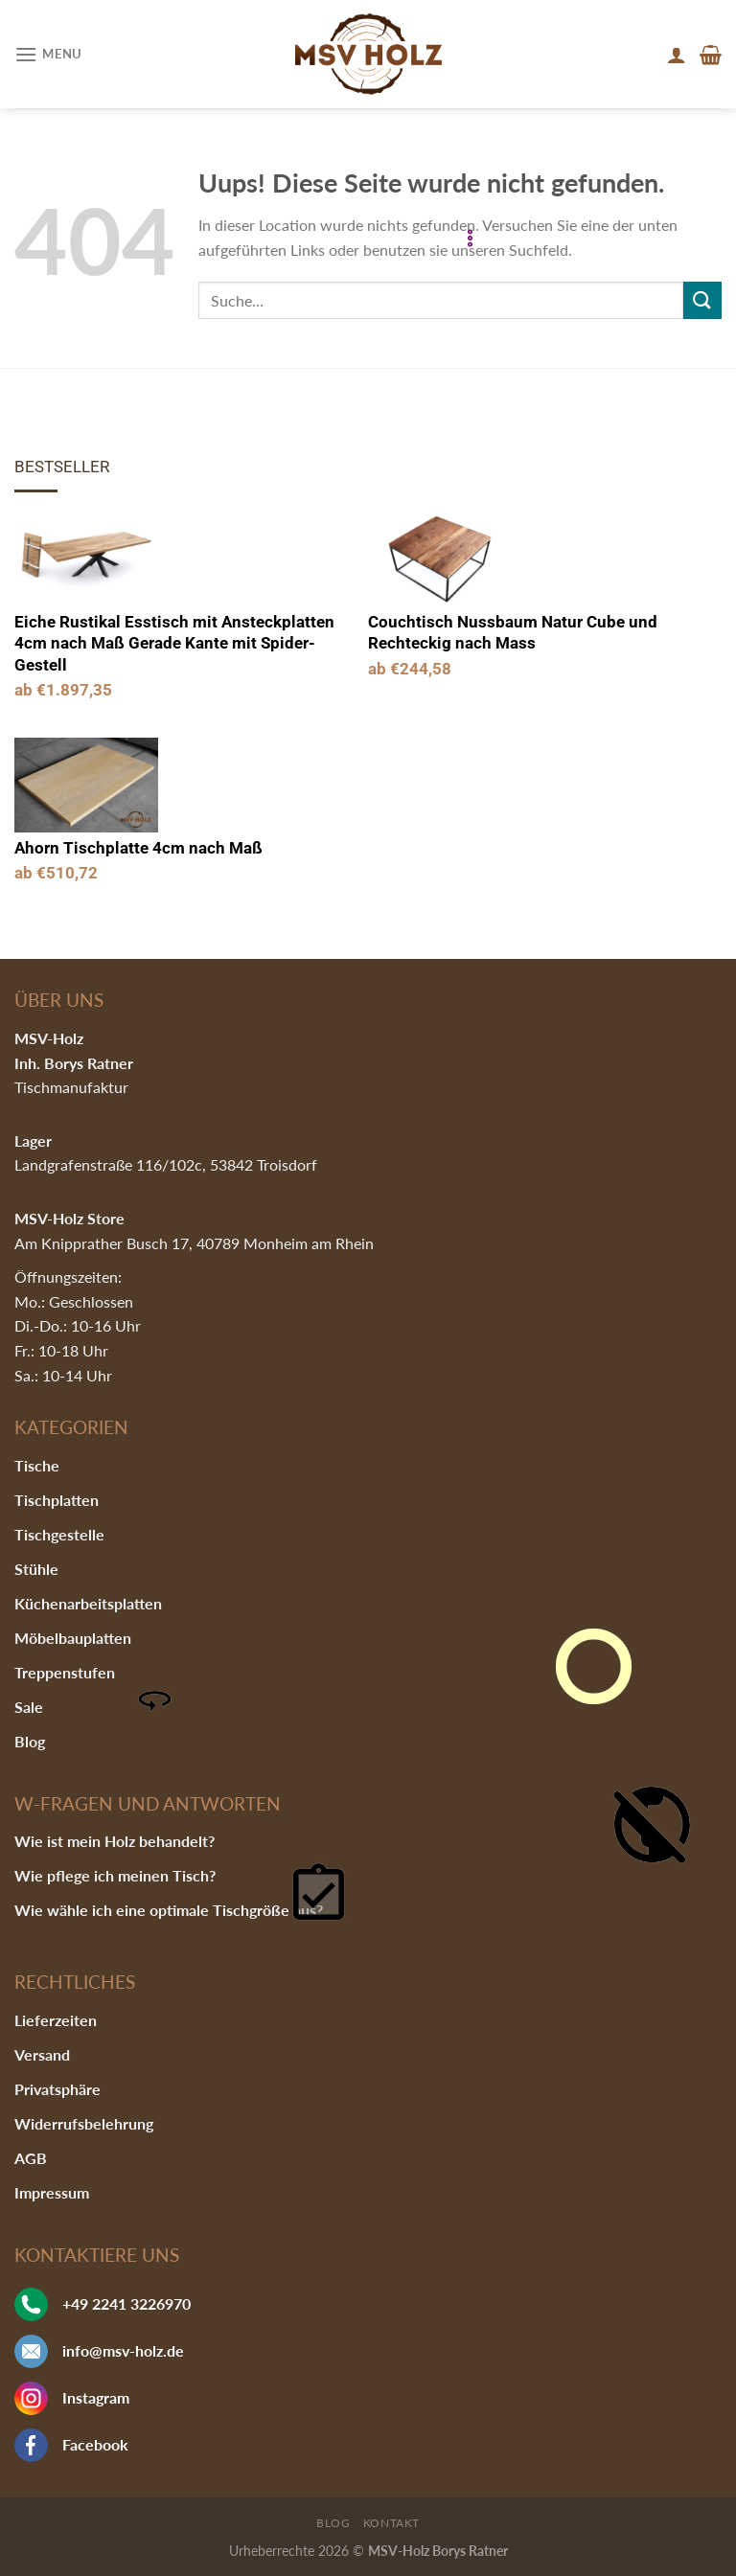 The width and height of the screenshot is (736, 2576). Describe the element at coordinates (593, 1666) in the screenshot. I see `represents an empty or unselected state` at that location.